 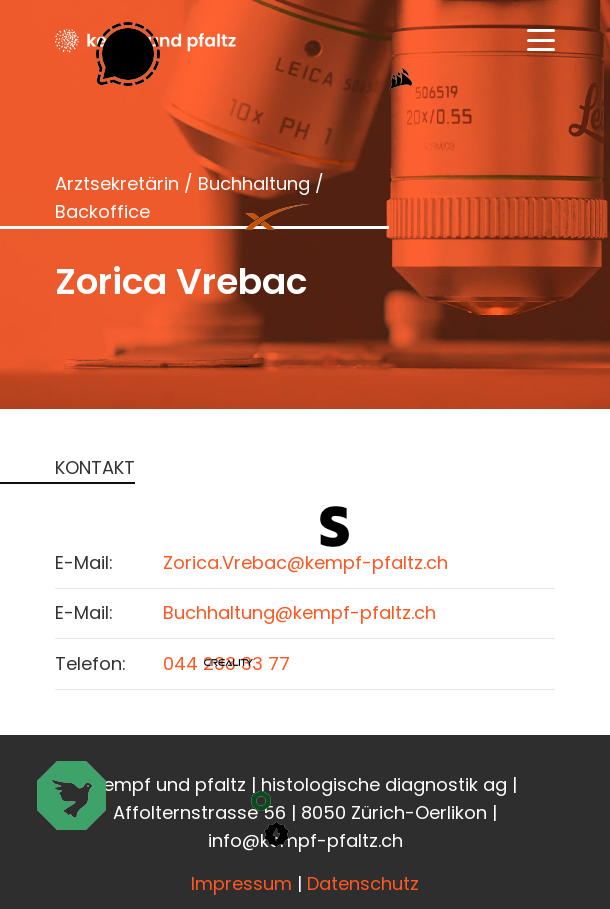 What do you see at coordinates (400, 78) in the screenshot?
I see `corsair brand or product identifier` at bounding box center [400, 78].